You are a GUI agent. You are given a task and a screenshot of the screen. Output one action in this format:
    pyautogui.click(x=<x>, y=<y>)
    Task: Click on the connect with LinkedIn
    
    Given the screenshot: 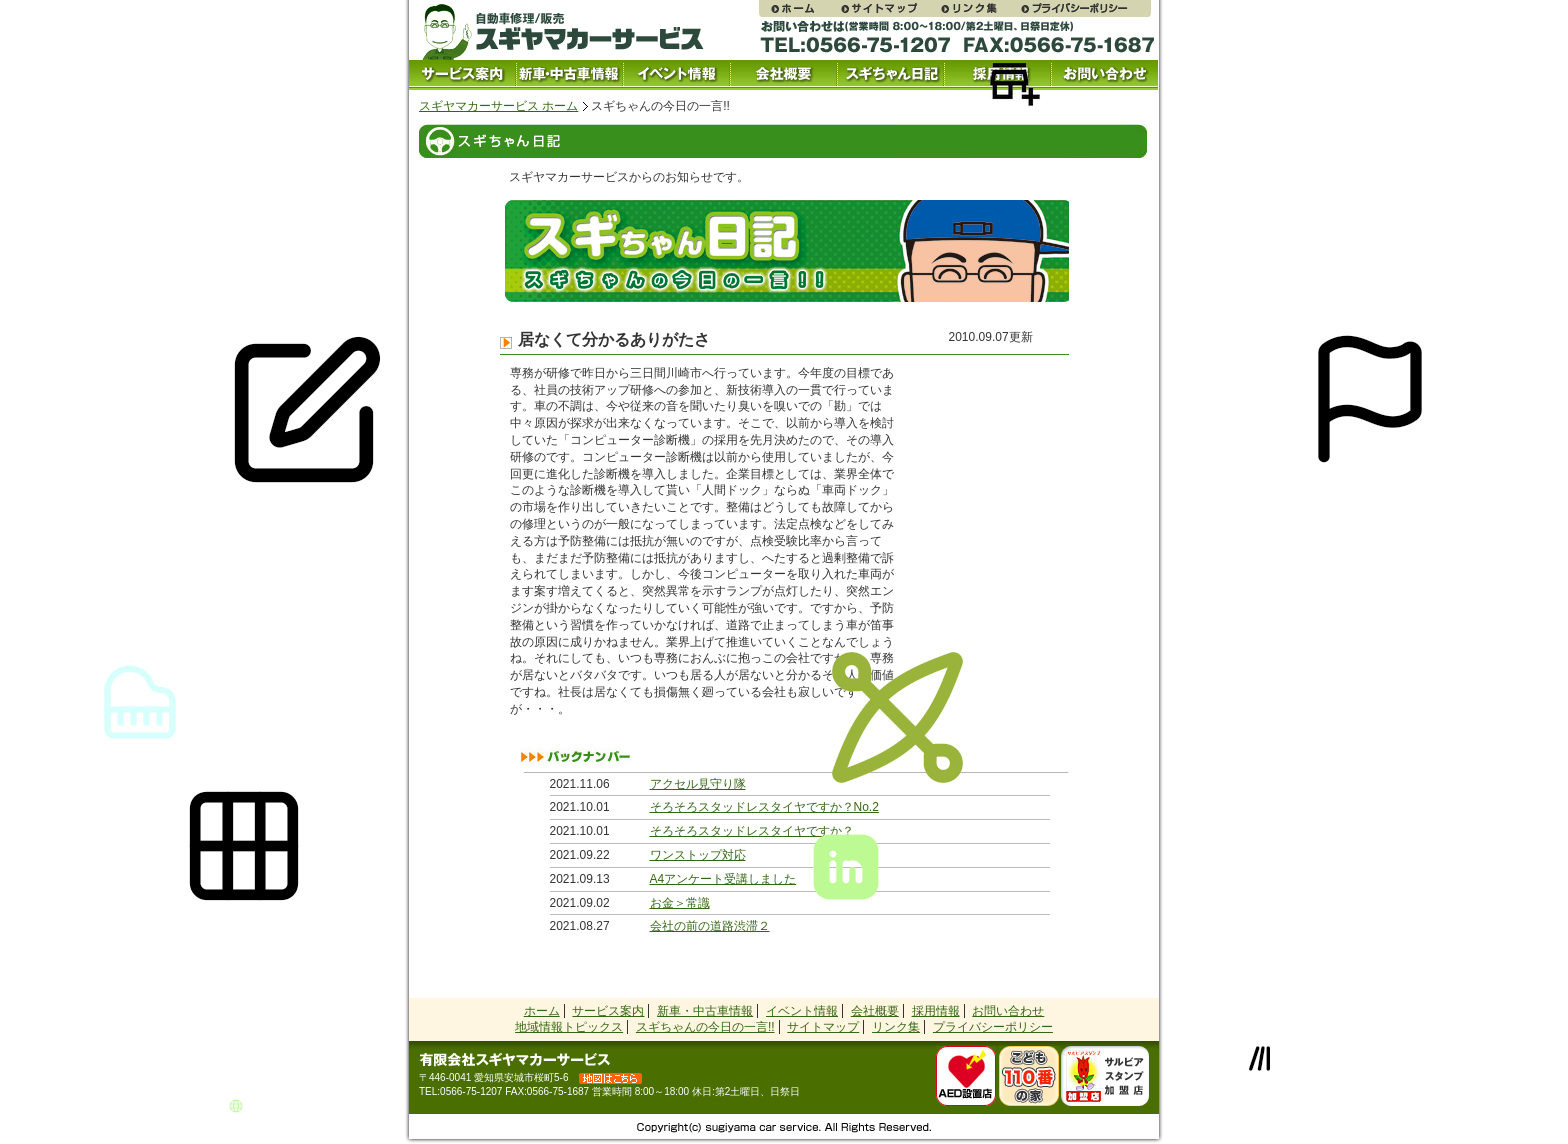 What is the action you would take?
    pyautogui.click(x=846, y=867)
    